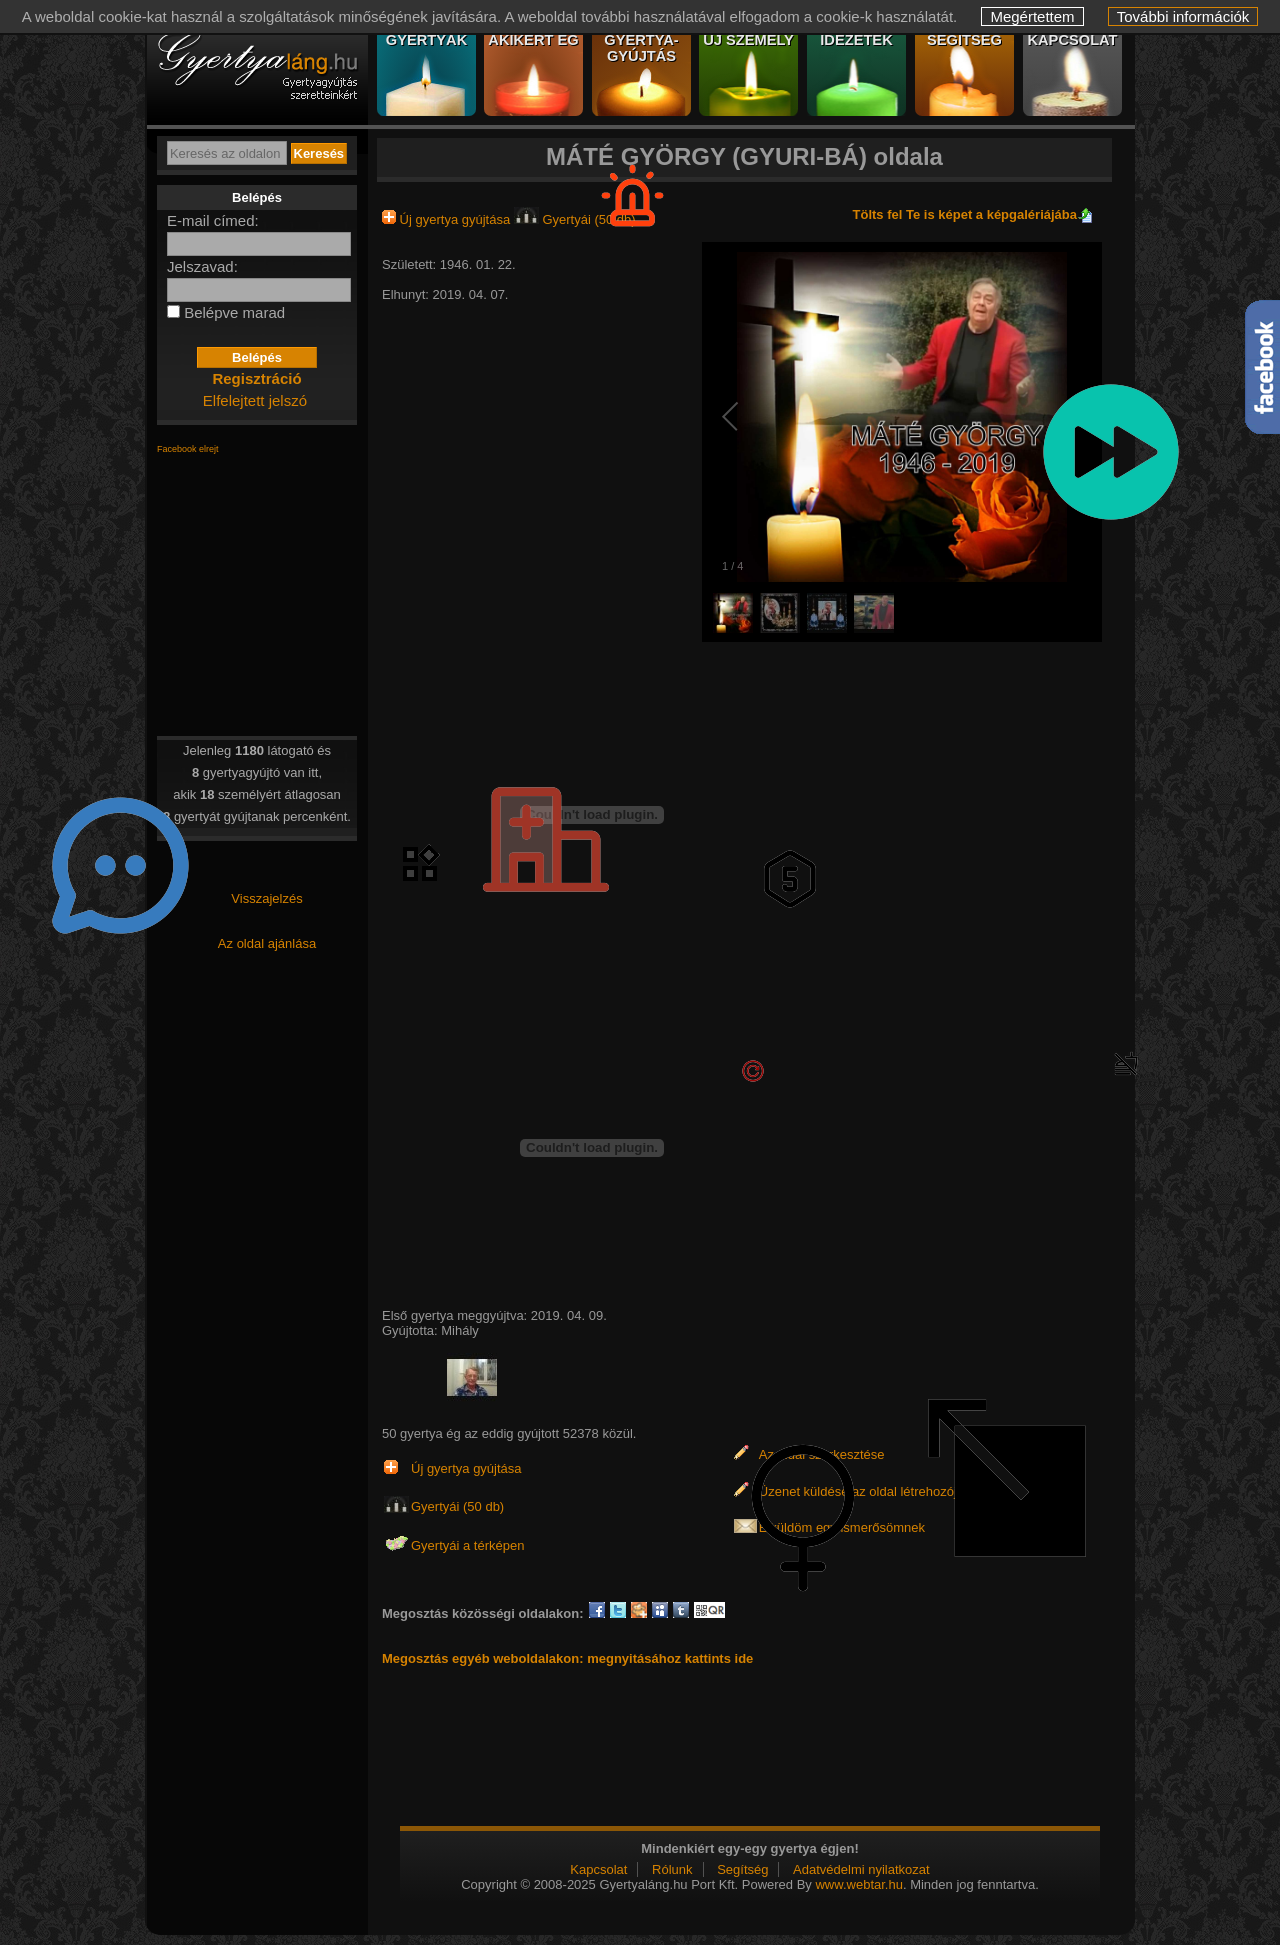 Image resolution: width=1280 pixels, height=1945 pixels. Describe the element at coordinates (790, 879) in the screenshot. I see `indicates step 5 in a multi-step process` at that location.